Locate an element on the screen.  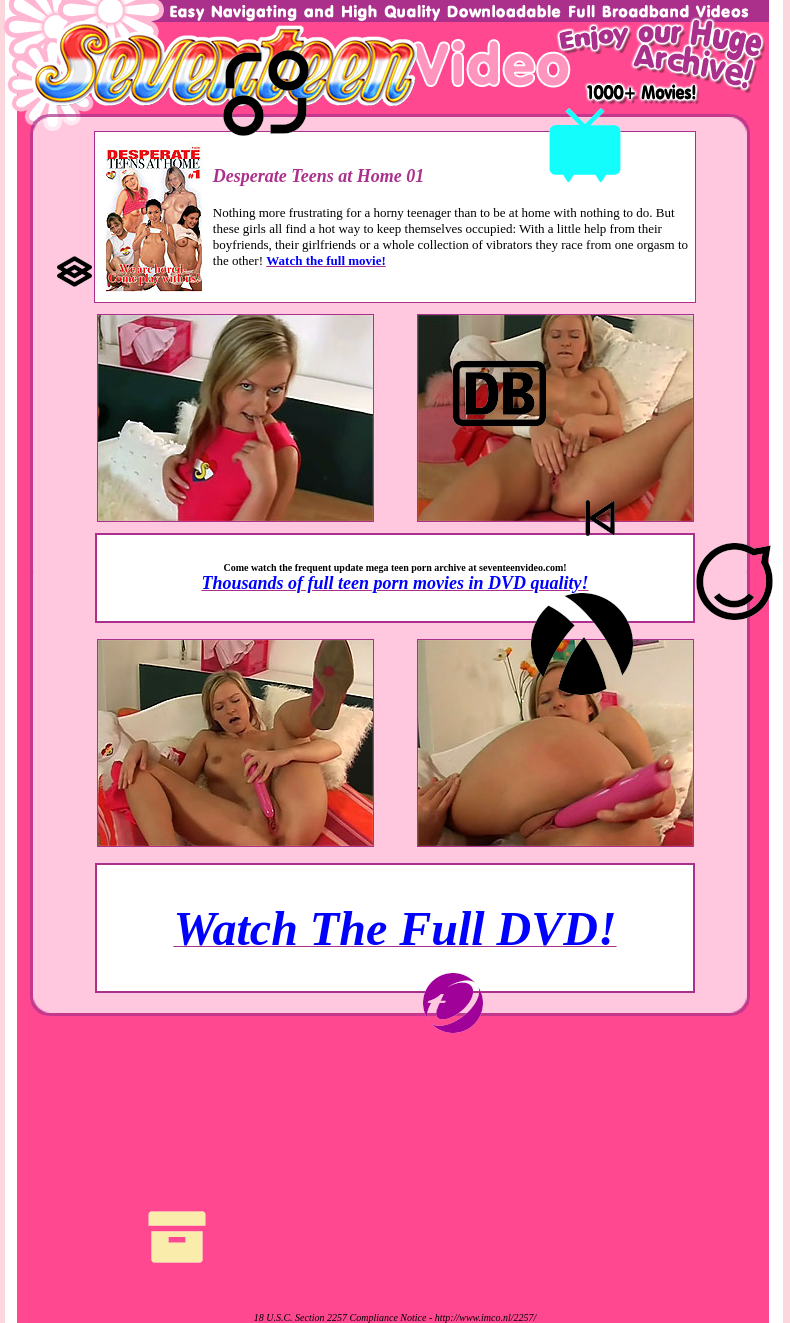
racket programming language logo is located at coordinates (582, 644).